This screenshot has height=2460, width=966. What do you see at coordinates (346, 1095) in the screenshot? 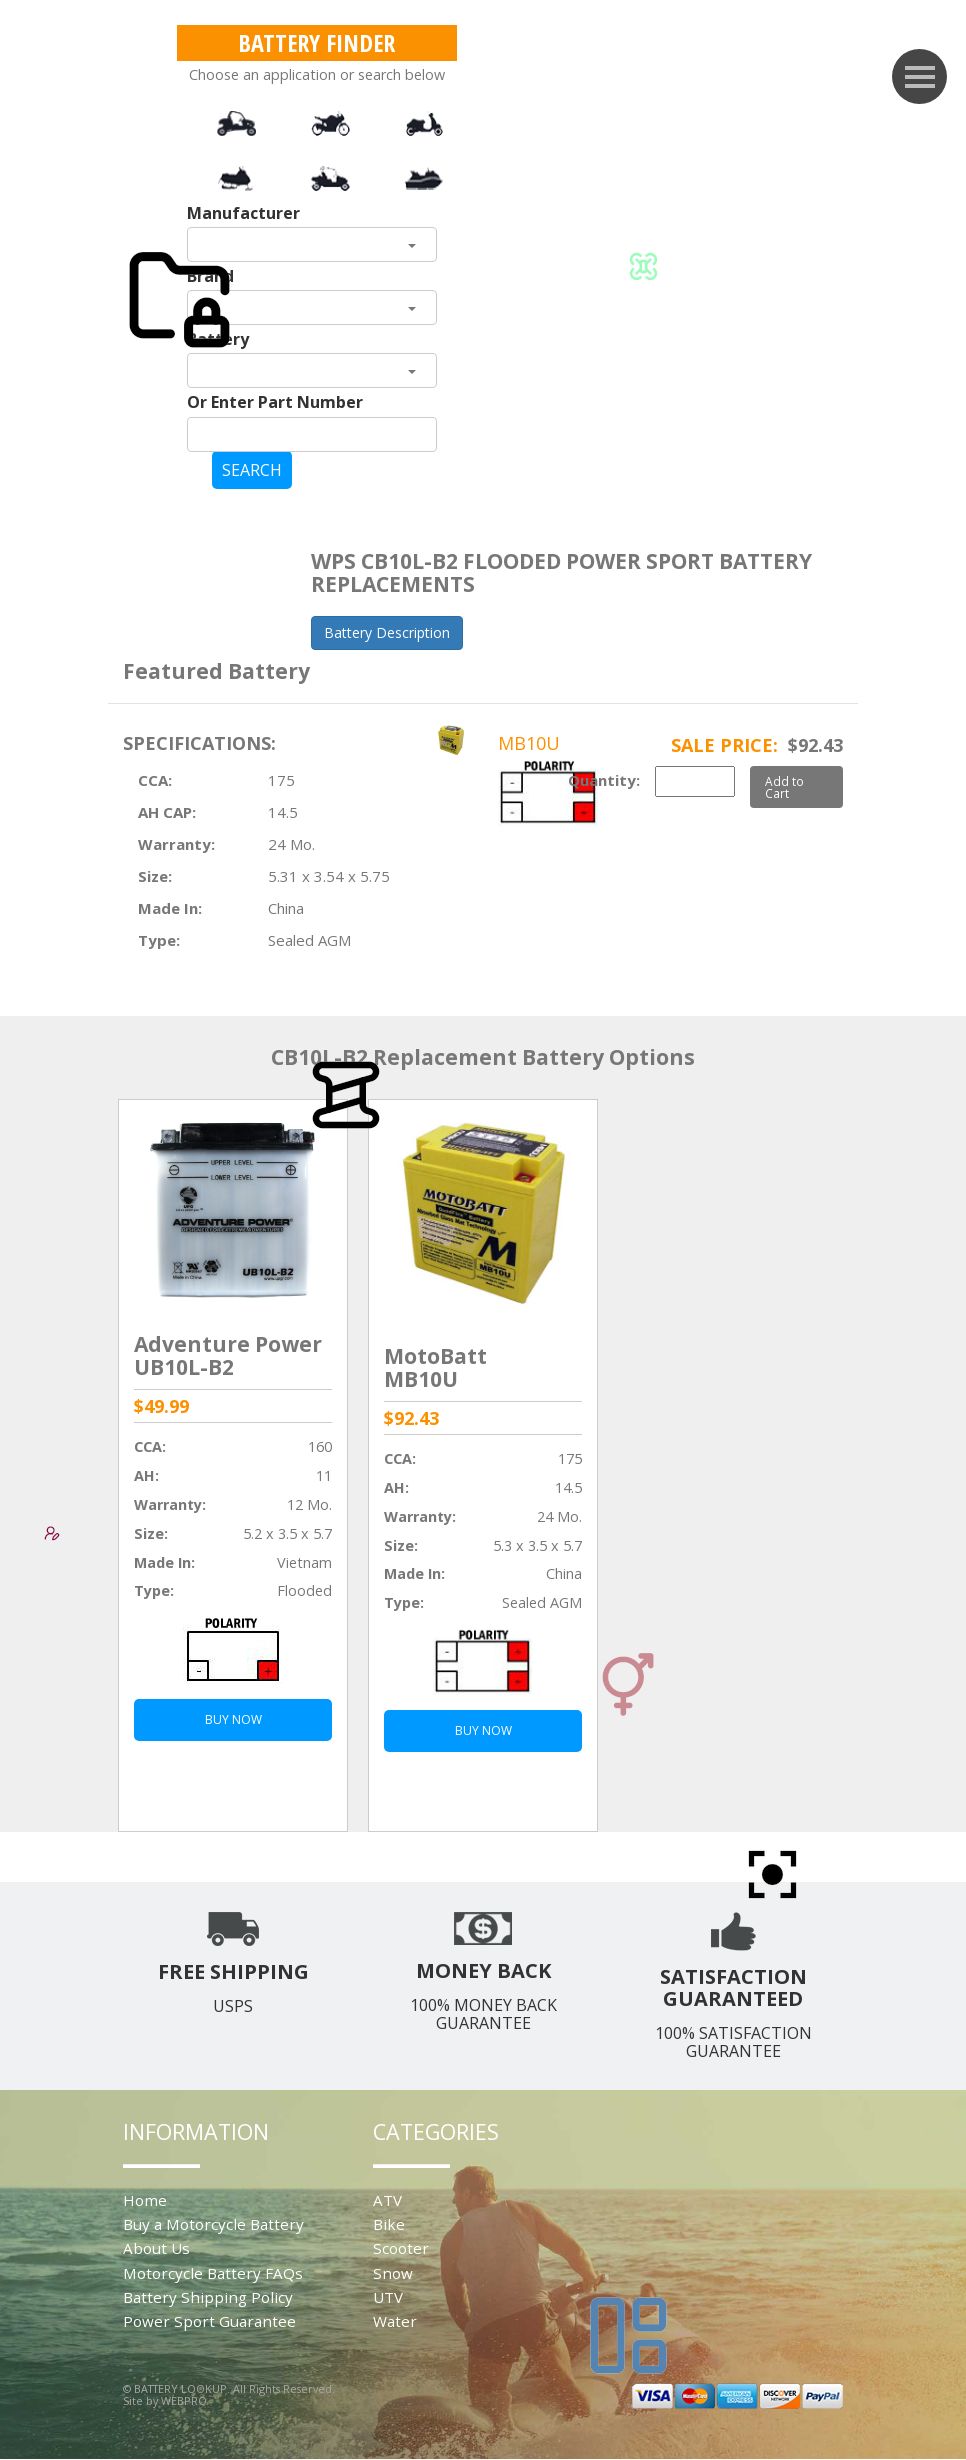
I see `thread or sewing-related tools` at bounding box center [346, 1095].